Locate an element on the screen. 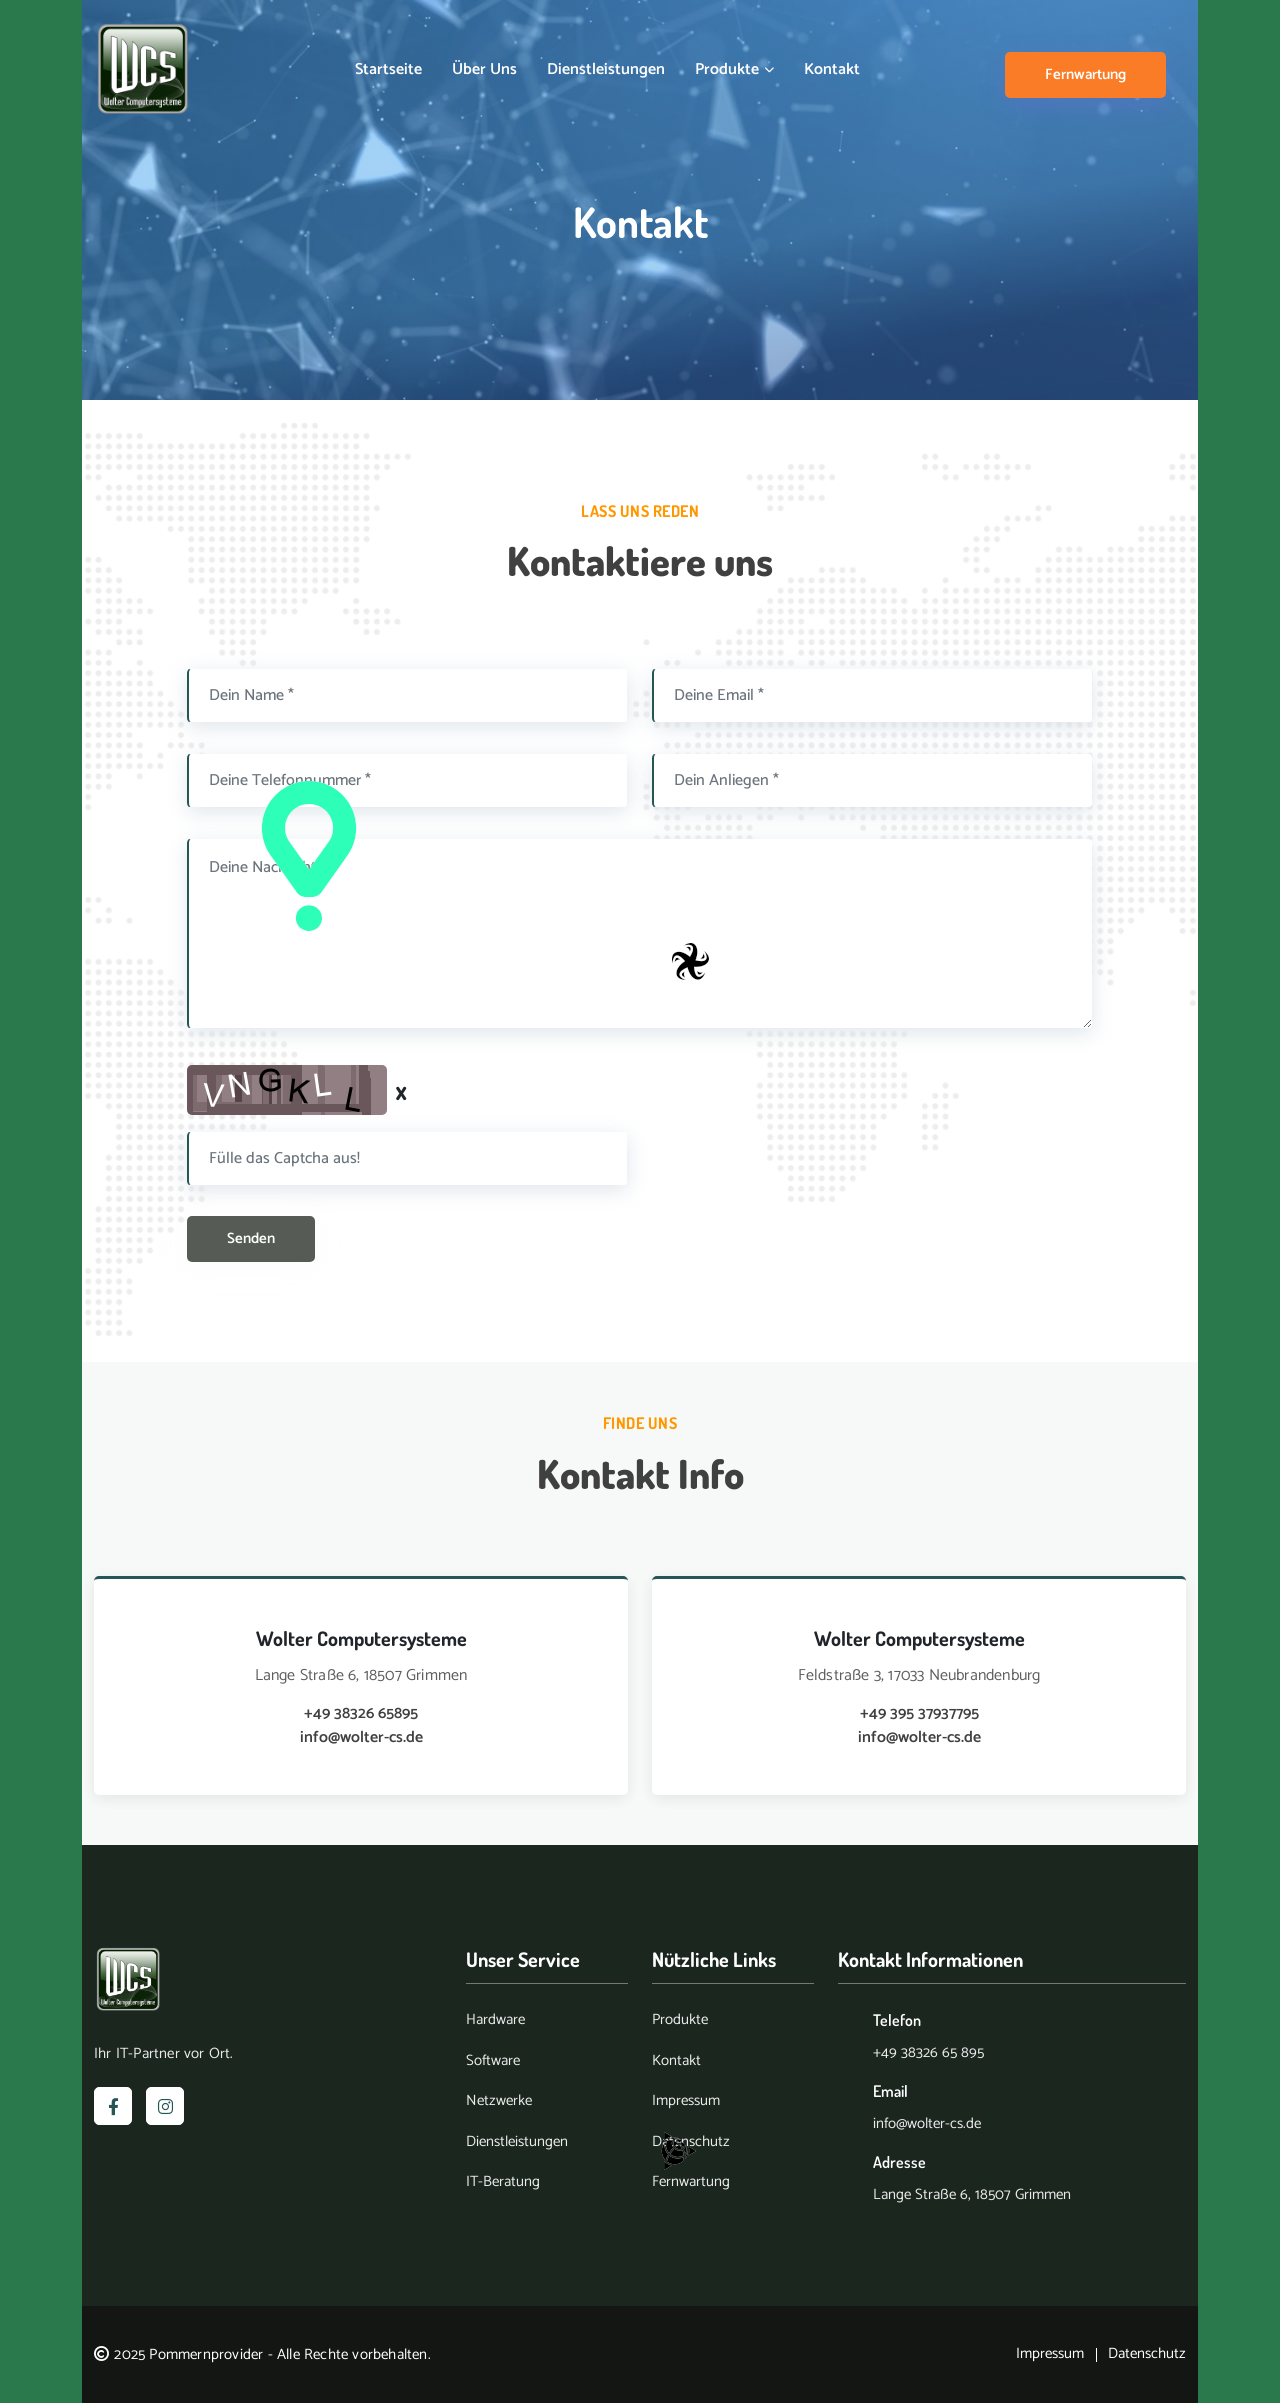  open the glovo delivery app is located at coordinates (309, 856).